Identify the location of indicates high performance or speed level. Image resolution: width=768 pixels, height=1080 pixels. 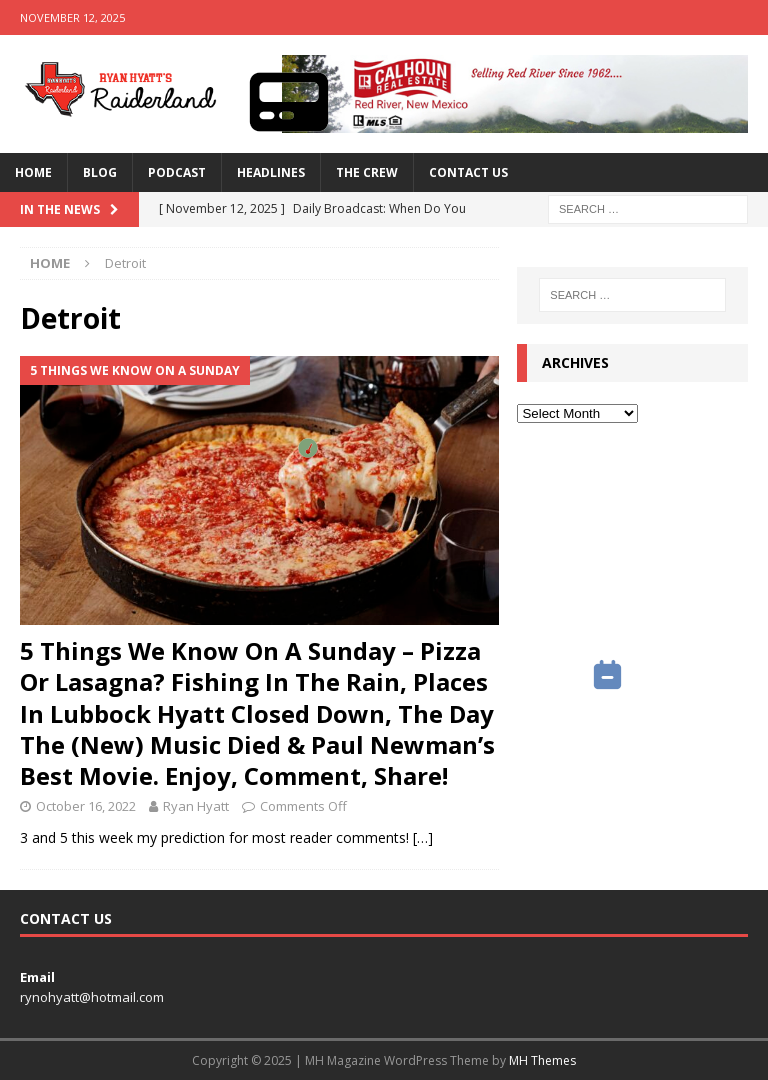
(308, 448).